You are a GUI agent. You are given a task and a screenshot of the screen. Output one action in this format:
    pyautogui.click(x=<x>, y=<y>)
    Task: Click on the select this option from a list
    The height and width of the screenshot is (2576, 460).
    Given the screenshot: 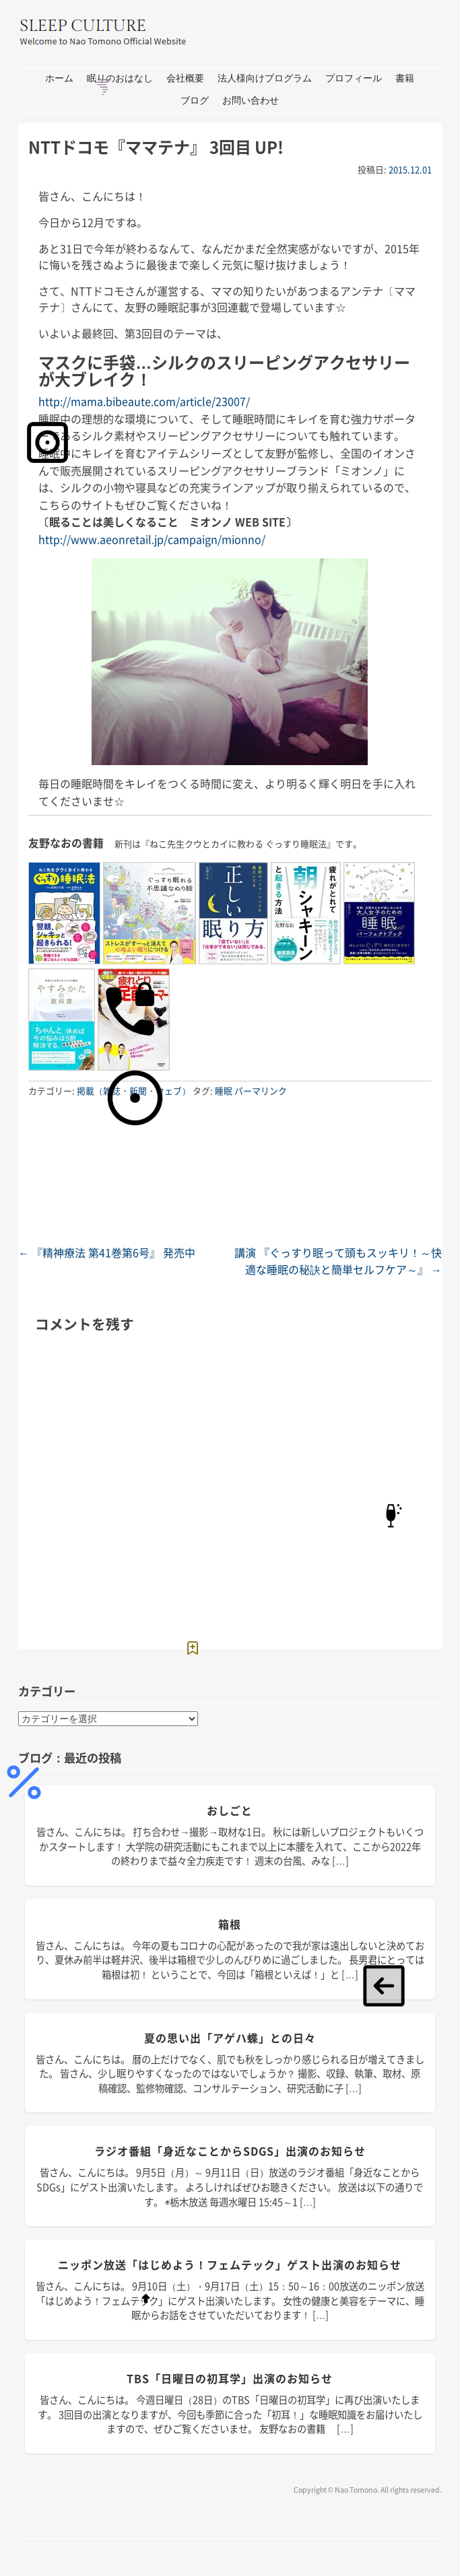 What is the action you would take?
    pyautogui.click(x=135, y=1098)
    